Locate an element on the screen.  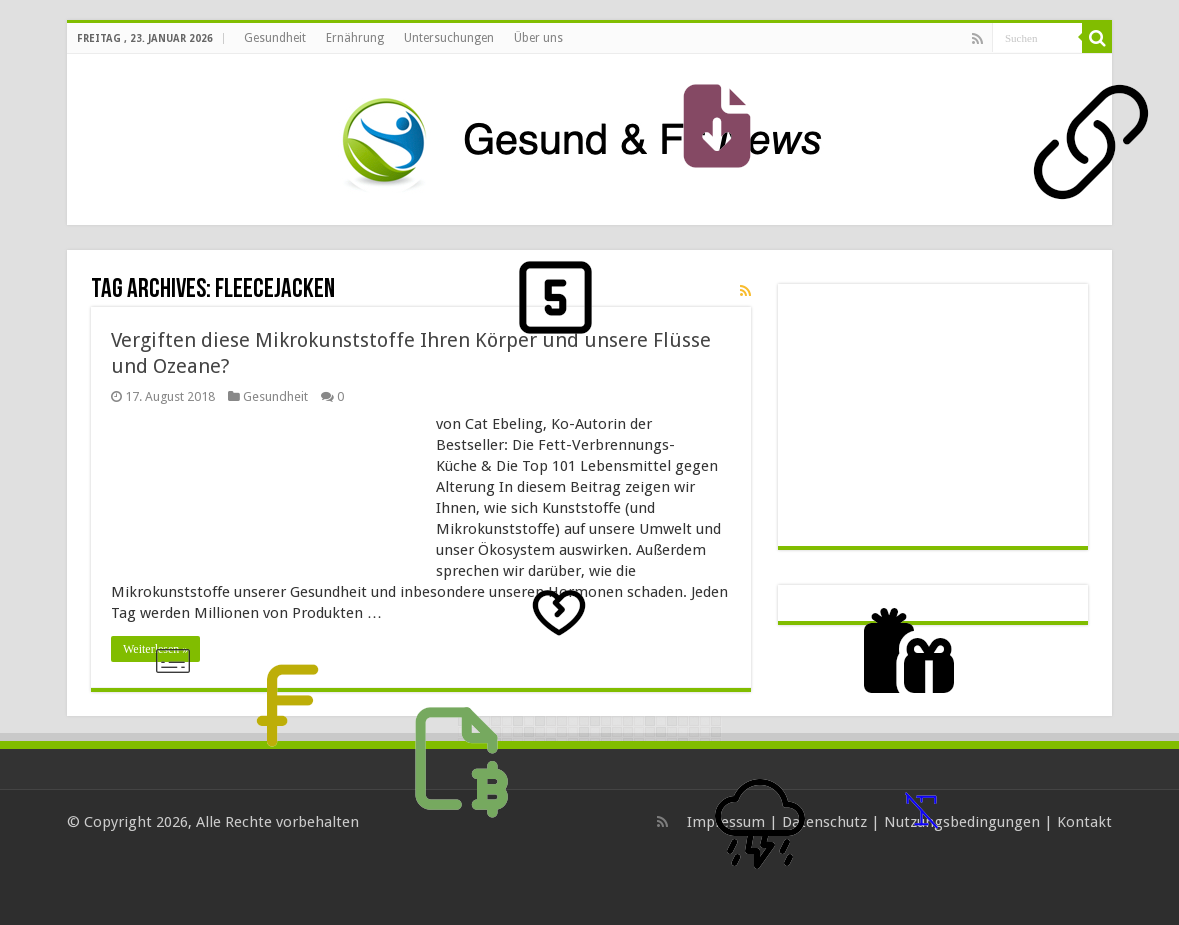
select or navigate to item number 5 is located at coordinates (555, 297).